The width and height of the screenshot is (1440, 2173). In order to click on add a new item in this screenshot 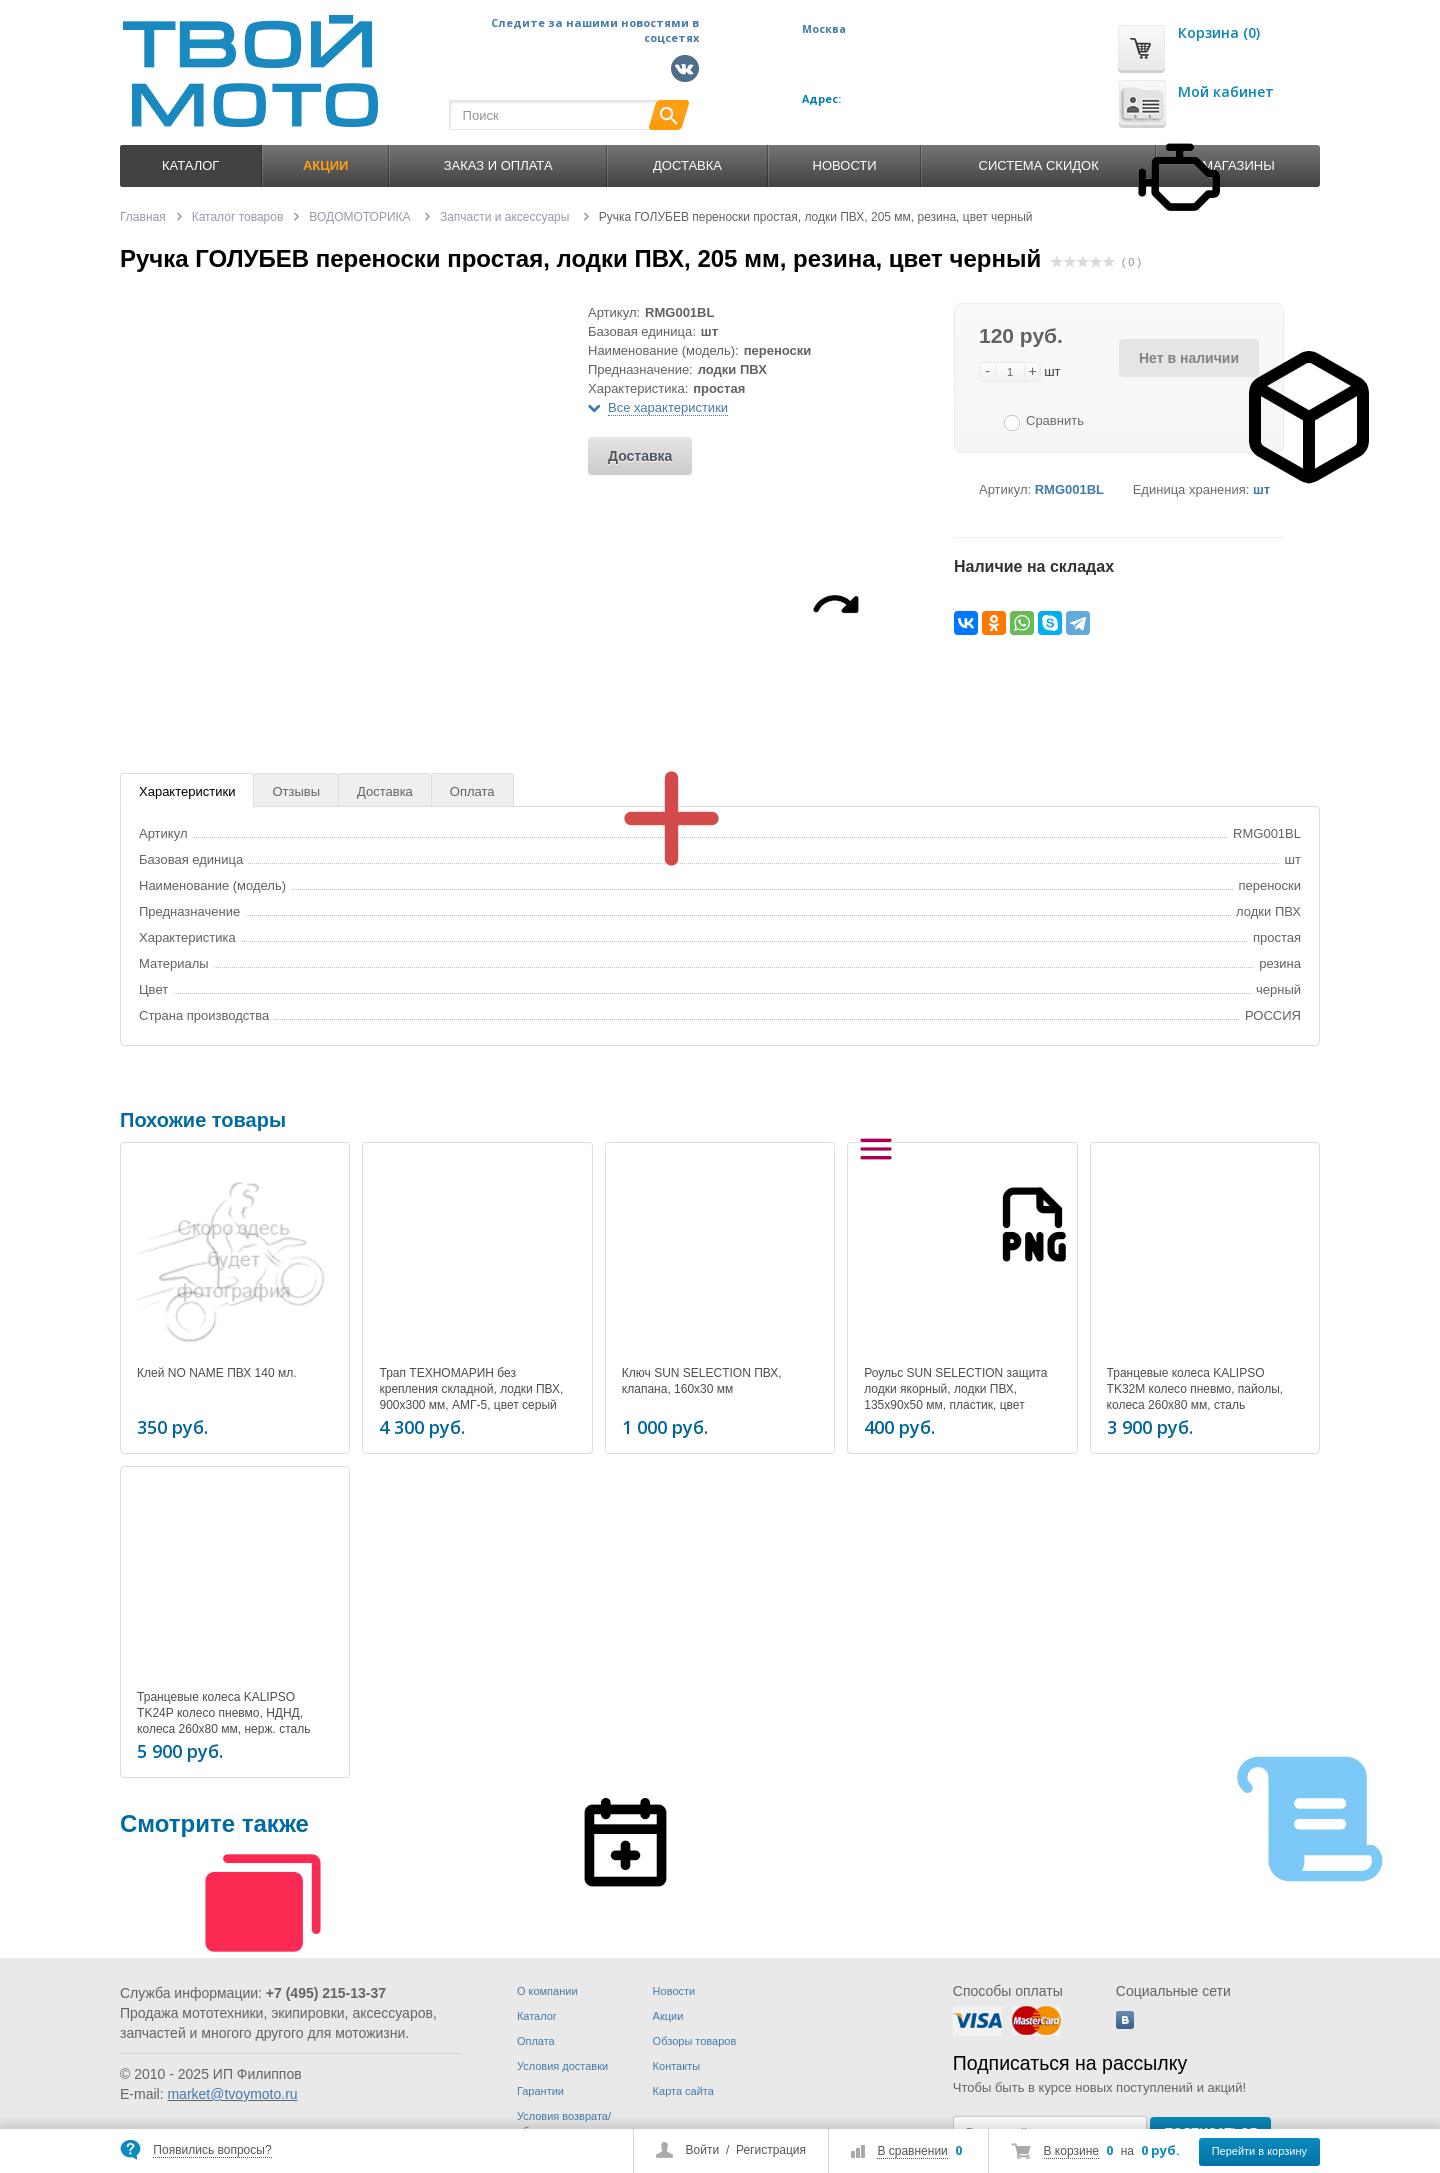, I will do `click(671, 818)`.